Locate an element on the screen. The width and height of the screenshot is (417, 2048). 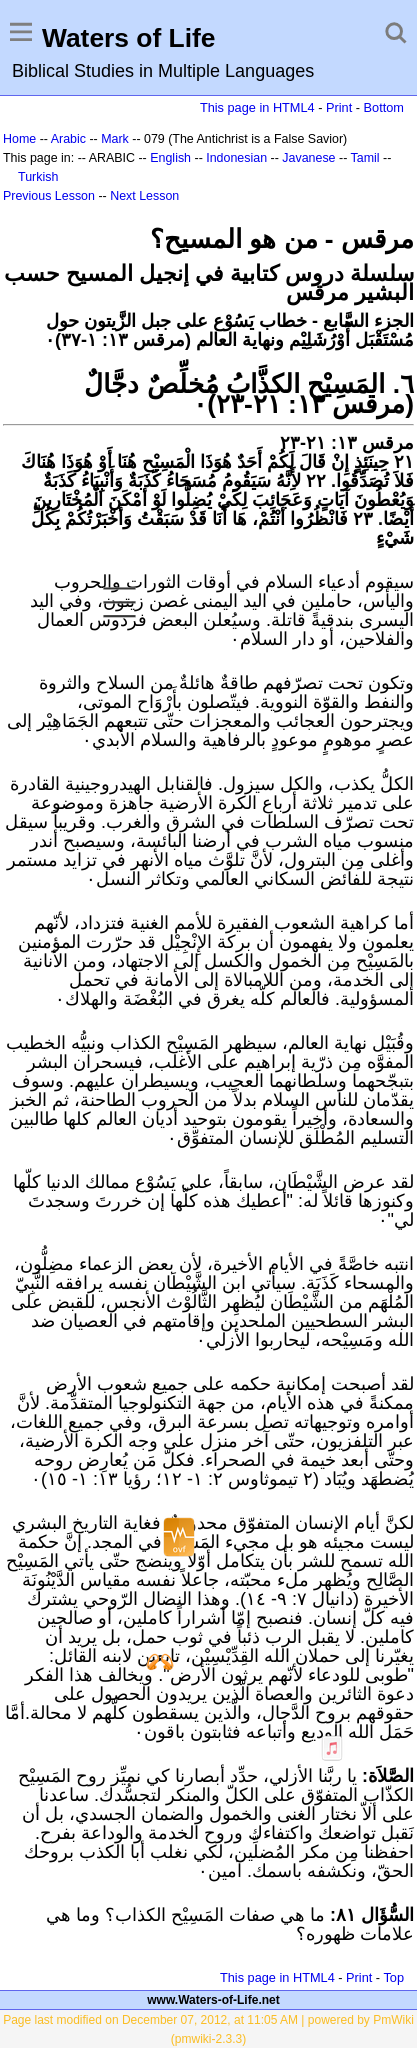
virtualbox open virtualization format file is located at coordinates (179, 1537).